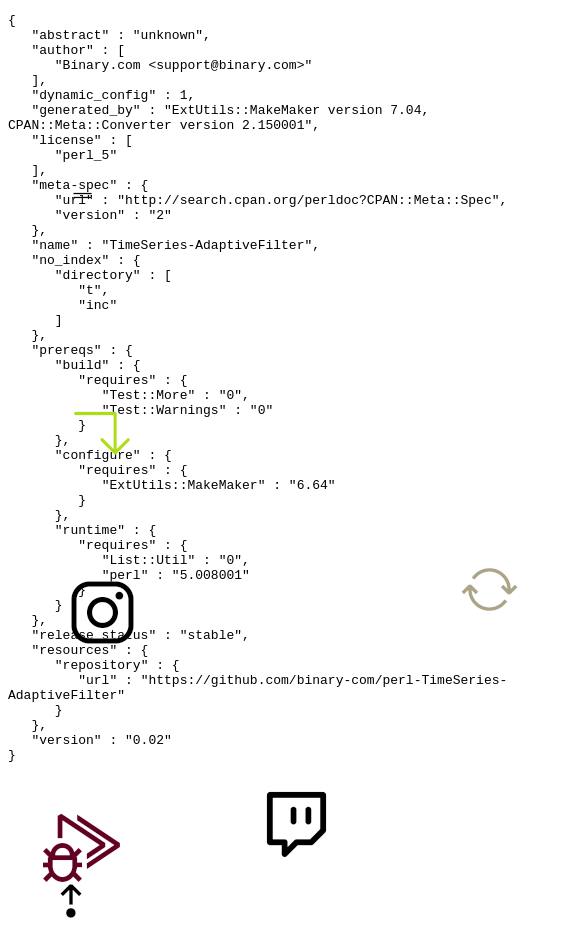  I want to click on drag to reorder or rearrange items, so click(82, 195).